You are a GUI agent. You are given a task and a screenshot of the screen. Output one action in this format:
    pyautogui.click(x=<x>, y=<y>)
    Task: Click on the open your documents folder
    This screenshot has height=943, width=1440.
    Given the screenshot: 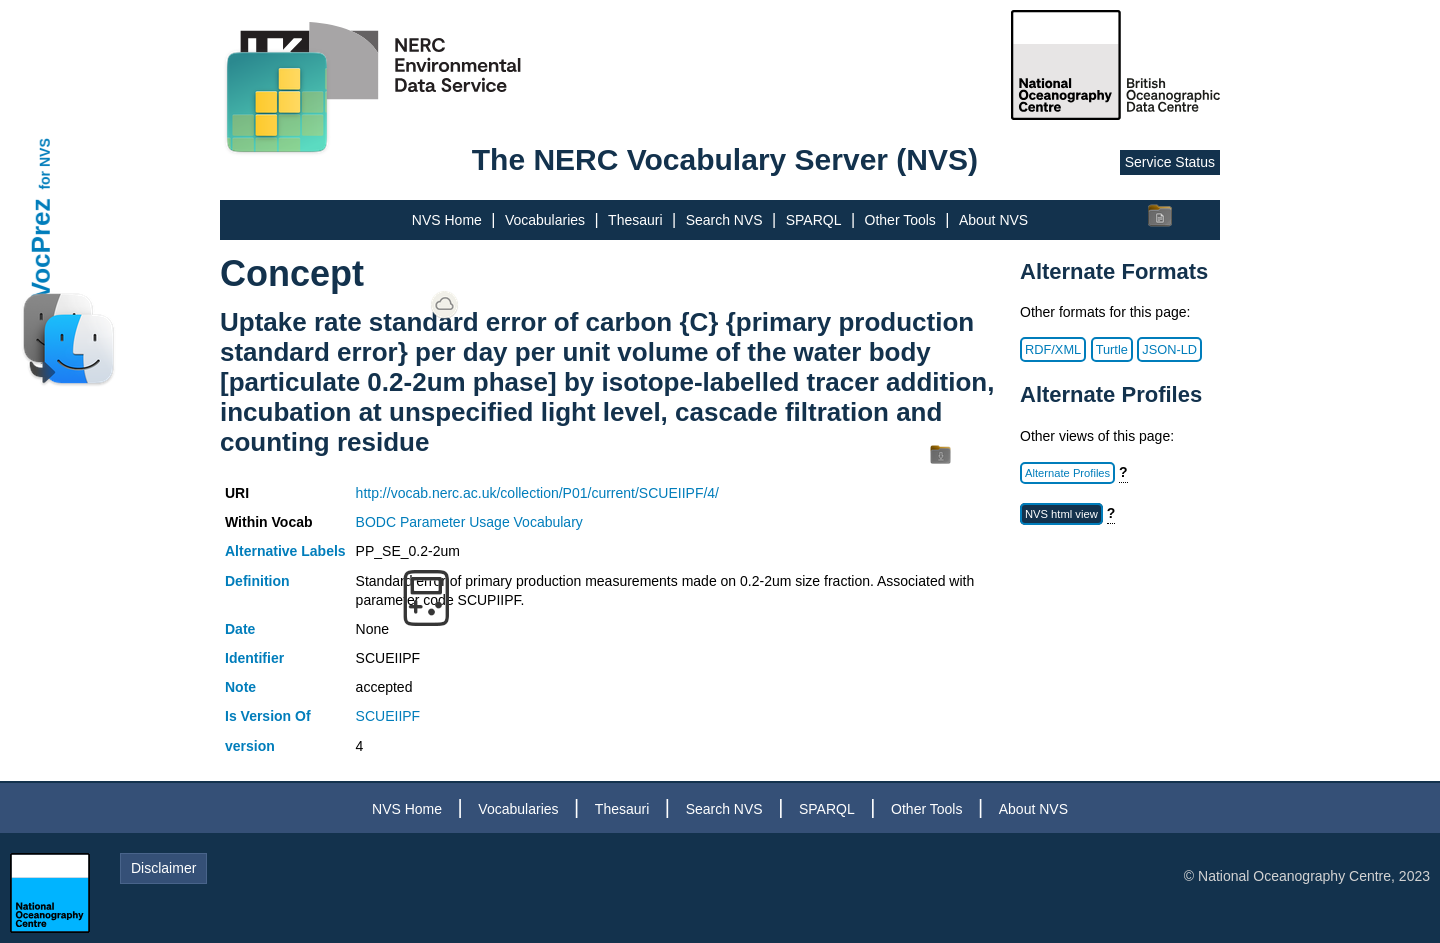 What is the action you would take?
    pyautogui.click(x=1160, y=215)
    